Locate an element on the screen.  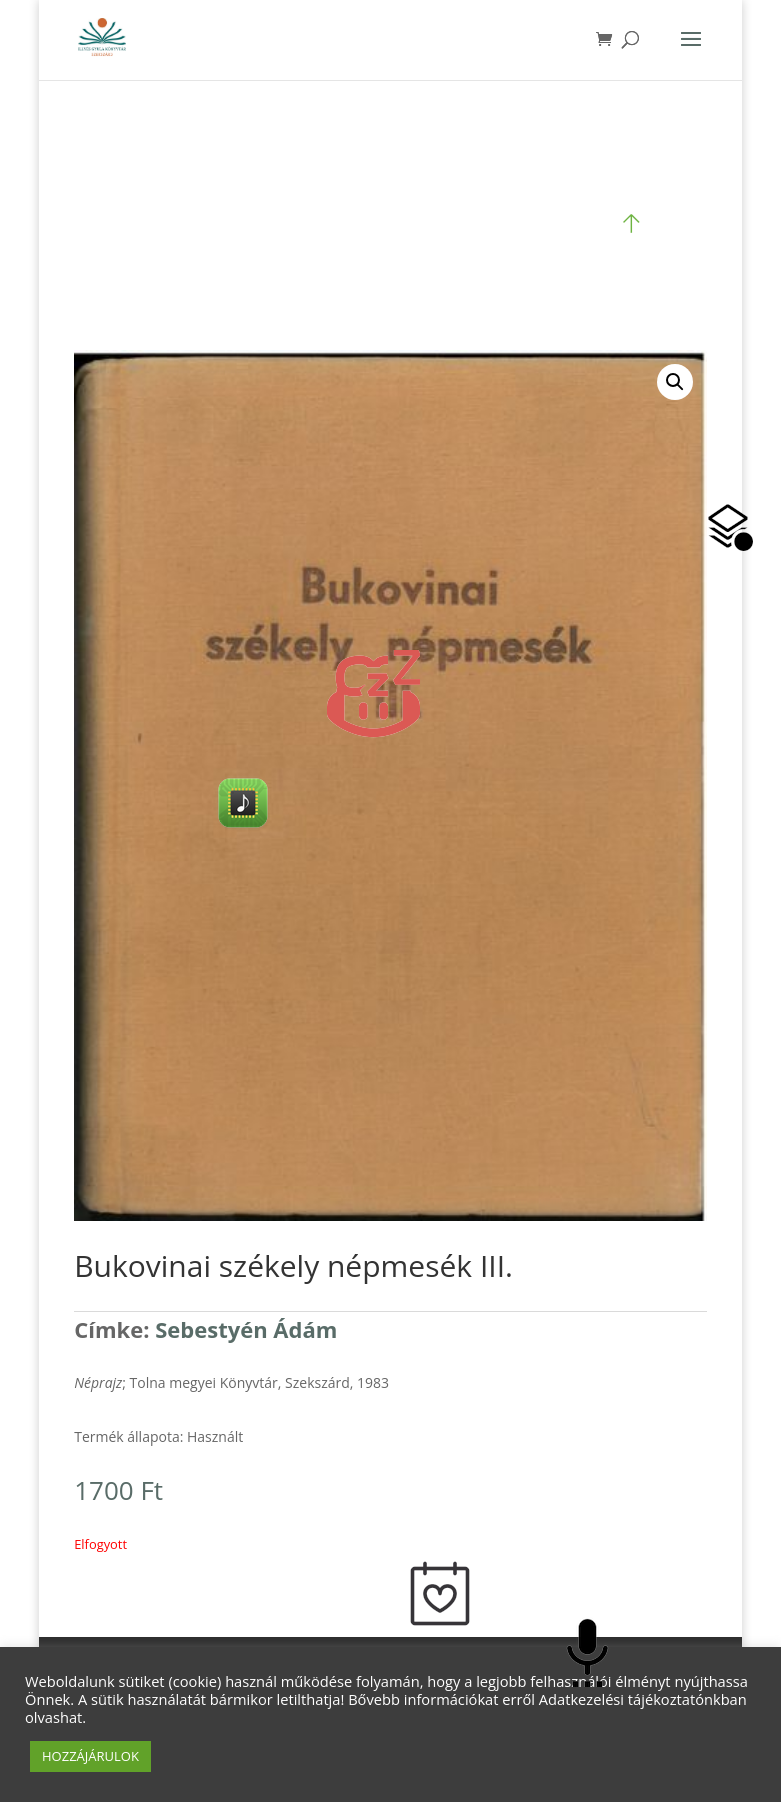
audio card or sound hardware device is located at coordinates (243, 803).